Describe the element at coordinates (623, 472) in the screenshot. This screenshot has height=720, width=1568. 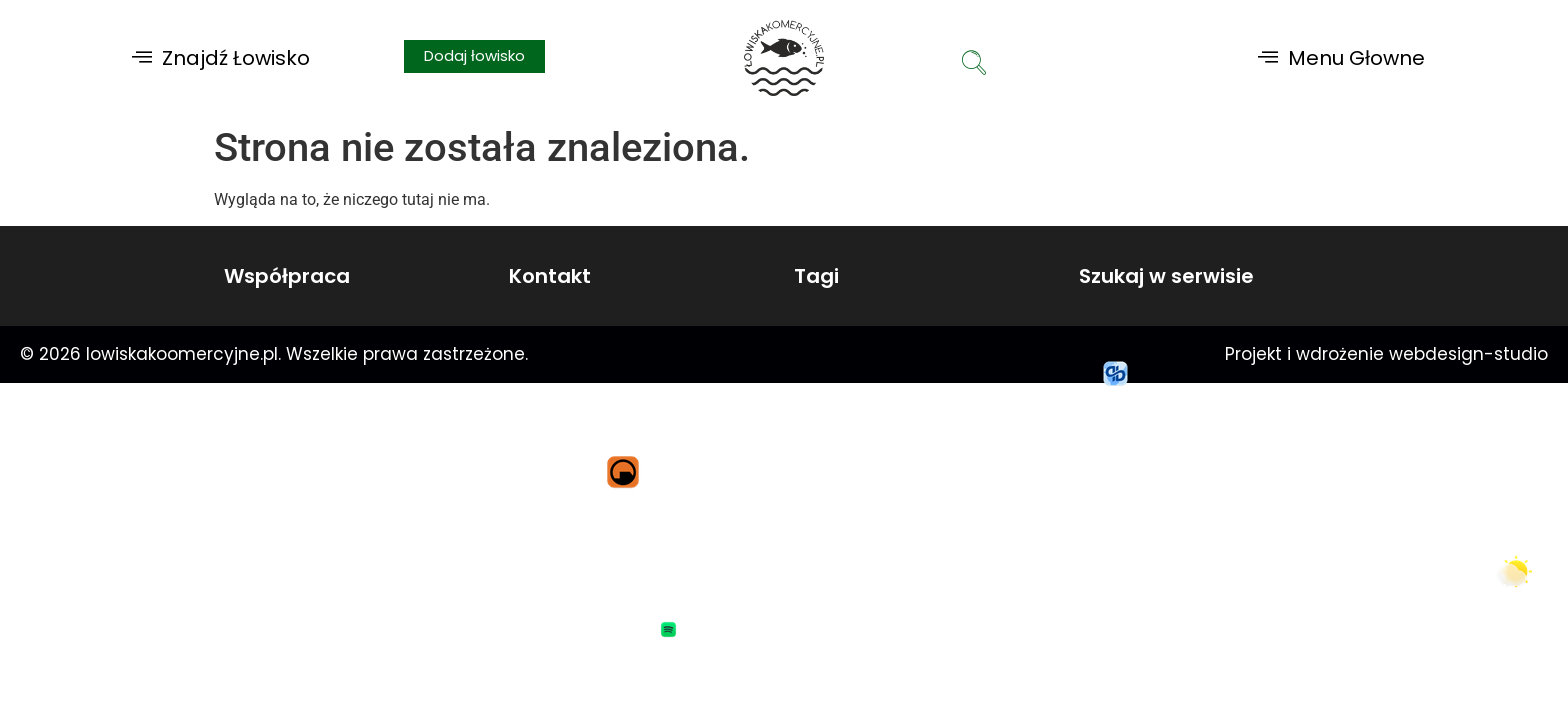
I see `launch the Black Mesa game application` at that location.